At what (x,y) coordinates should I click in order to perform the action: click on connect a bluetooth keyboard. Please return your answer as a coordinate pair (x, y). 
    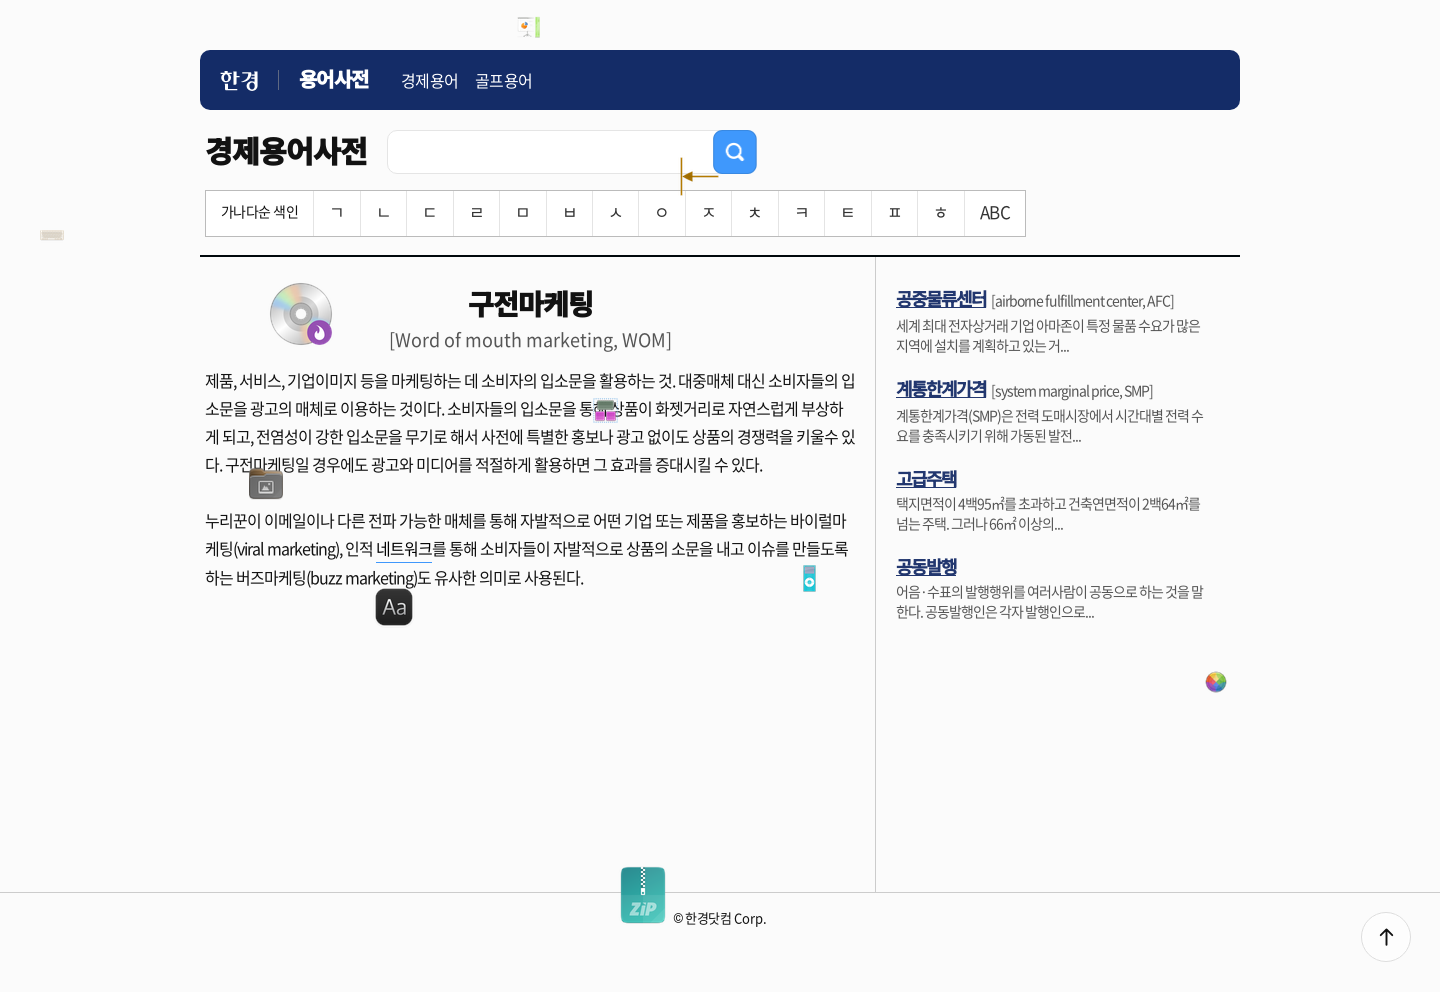
    Looking at the image, I should click on (52, 235).